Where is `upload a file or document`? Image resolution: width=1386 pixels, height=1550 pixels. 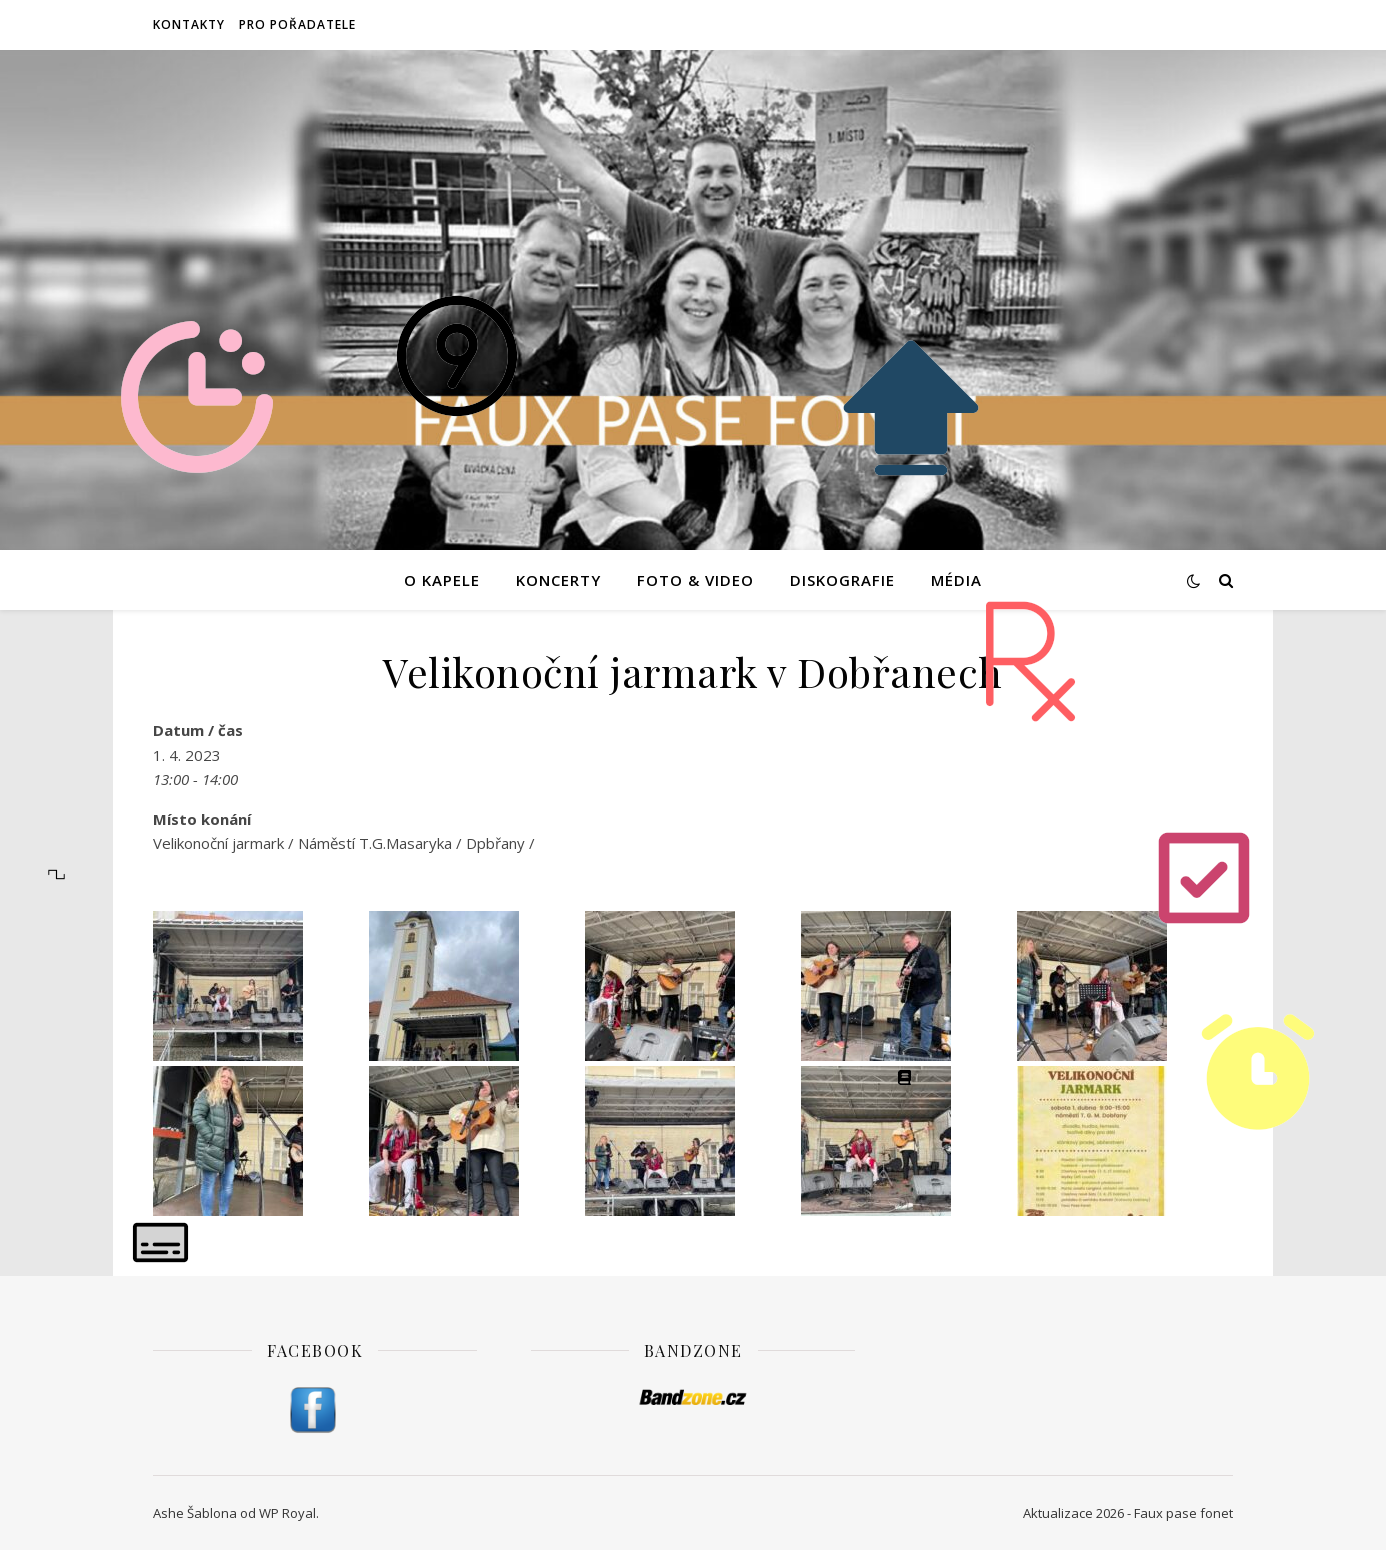 upload a file or document is located at coordinates (911, 413).